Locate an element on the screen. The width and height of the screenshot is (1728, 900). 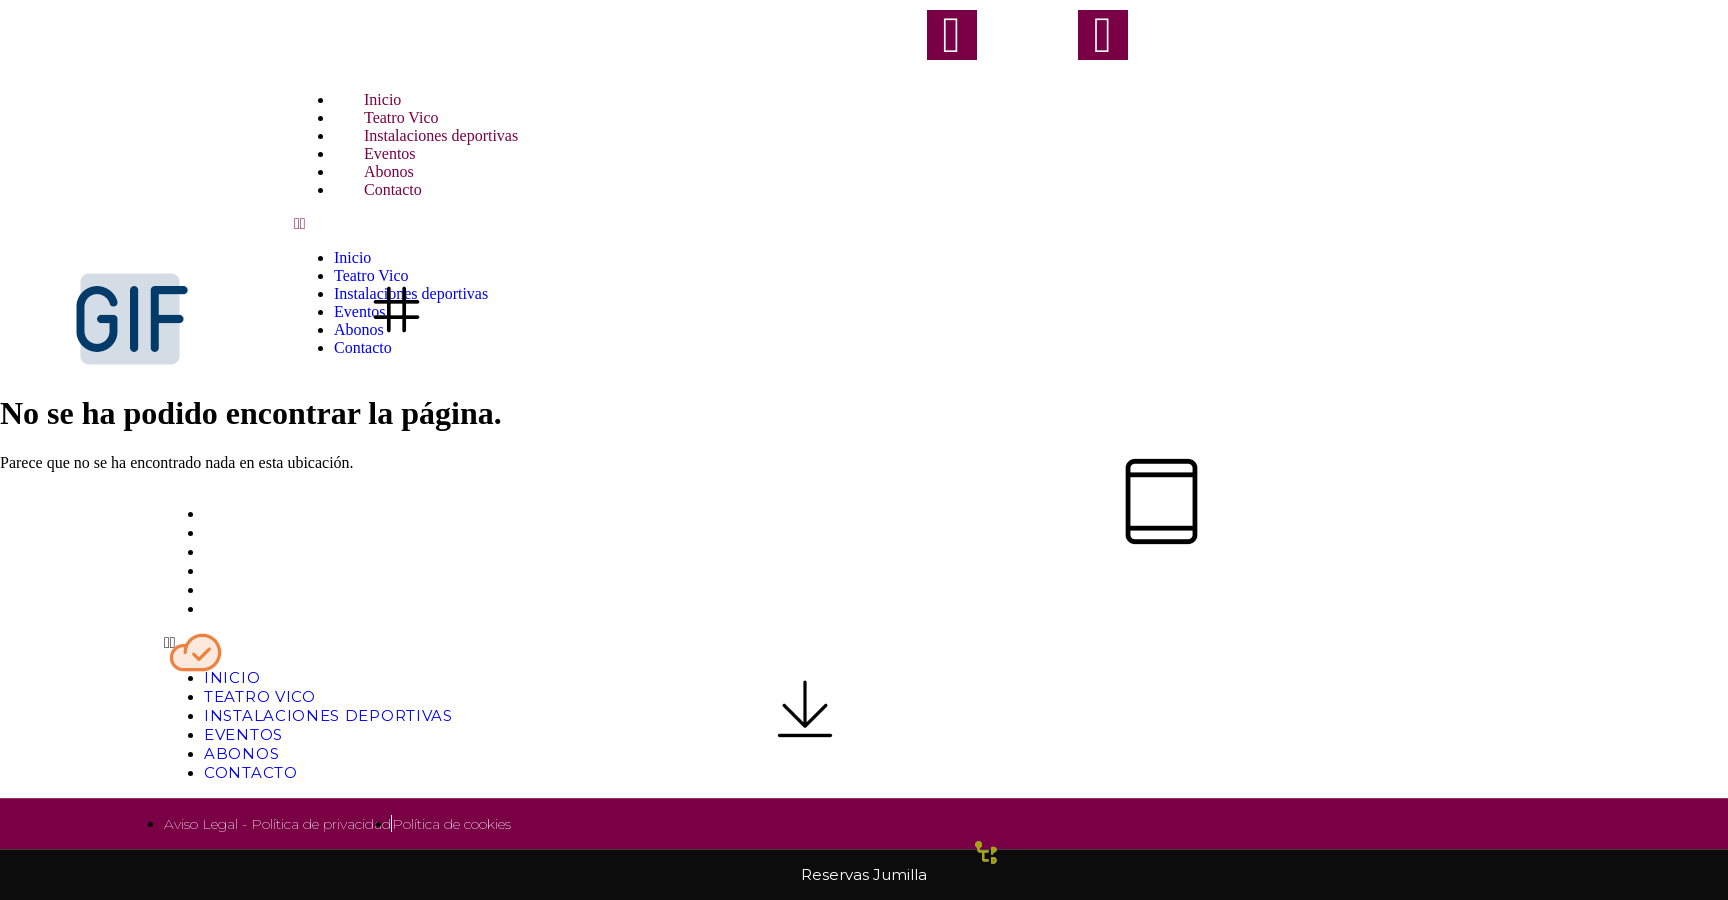
insert a gif into your message is located at coordinates (130, 319).